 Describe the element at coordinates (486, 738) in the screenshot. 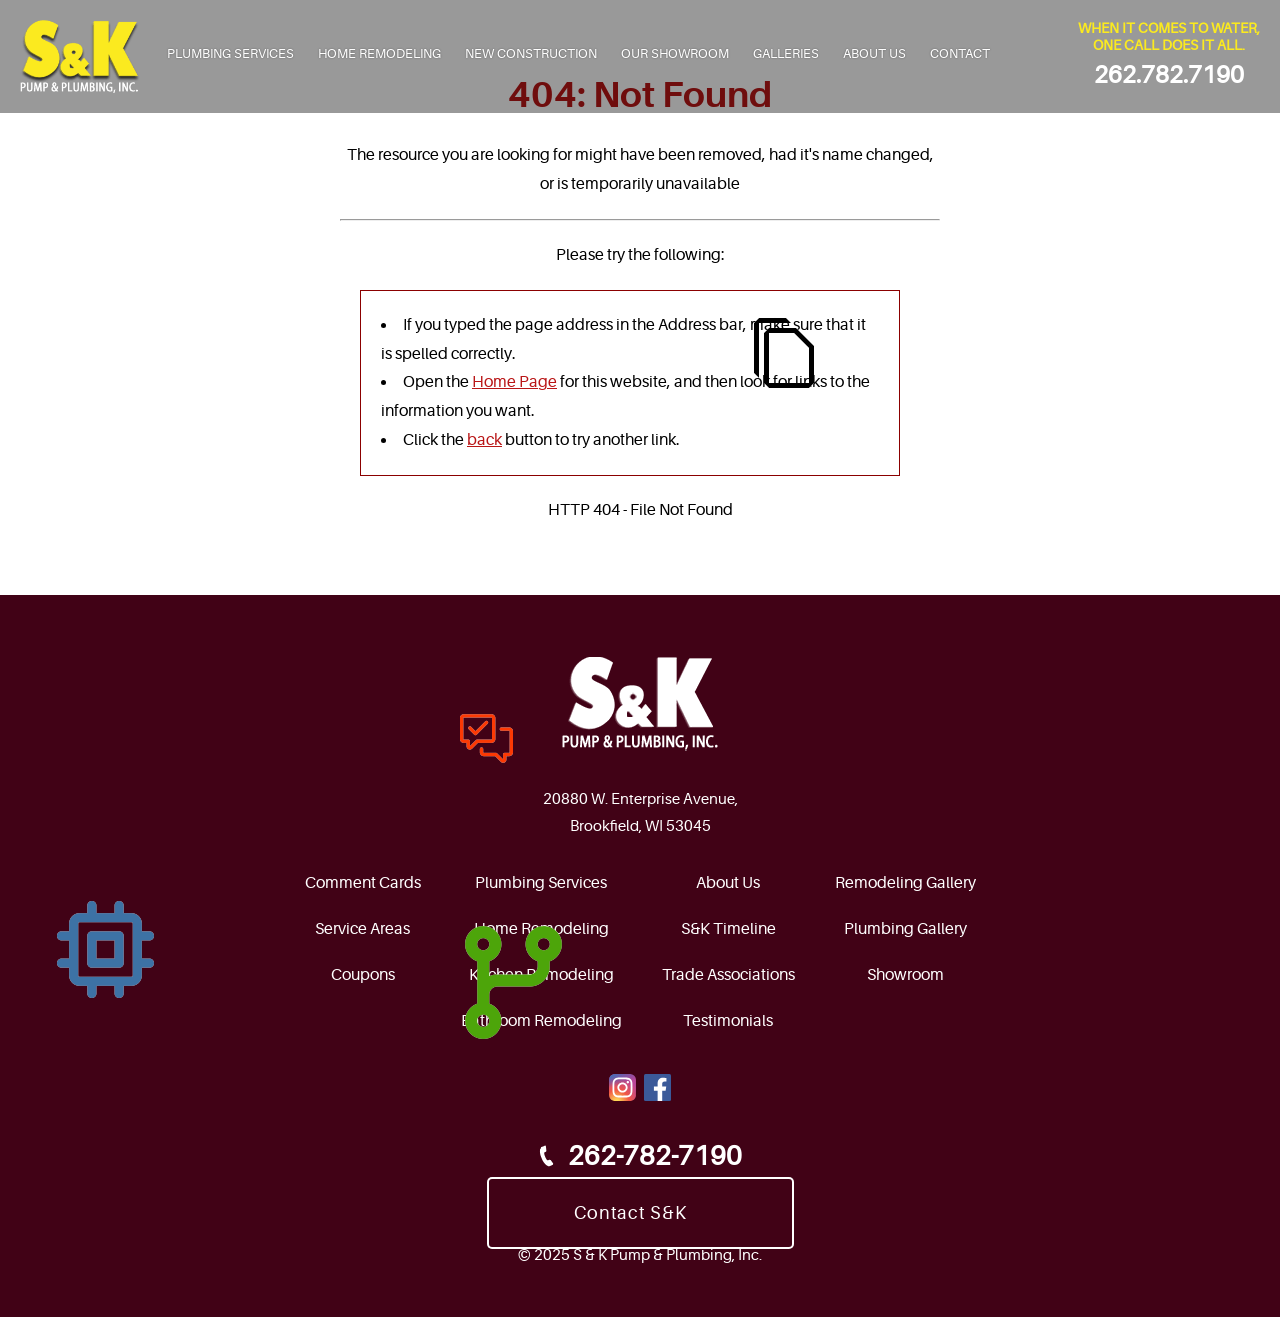

I see `indicates a discussion has been closed or resolved` at that location.